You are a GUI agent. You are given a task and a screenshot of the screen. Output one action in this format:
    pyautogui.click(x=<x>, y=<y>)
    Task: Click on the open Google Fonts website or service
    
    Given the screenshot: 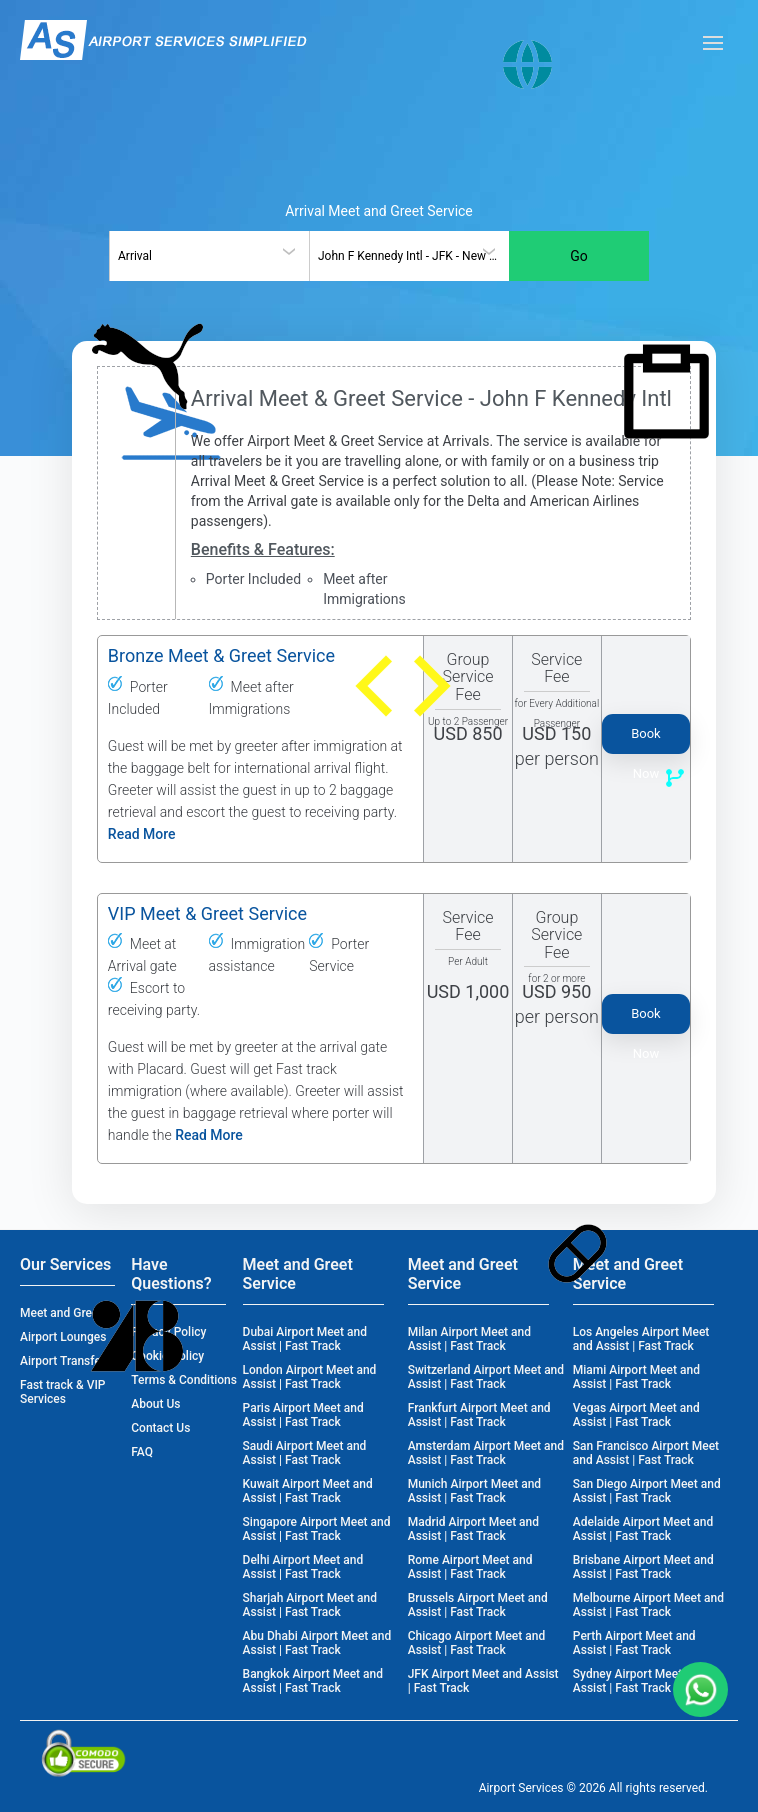 What is the action you would take?
    pyautogui.click(x=137, y=1336)
    